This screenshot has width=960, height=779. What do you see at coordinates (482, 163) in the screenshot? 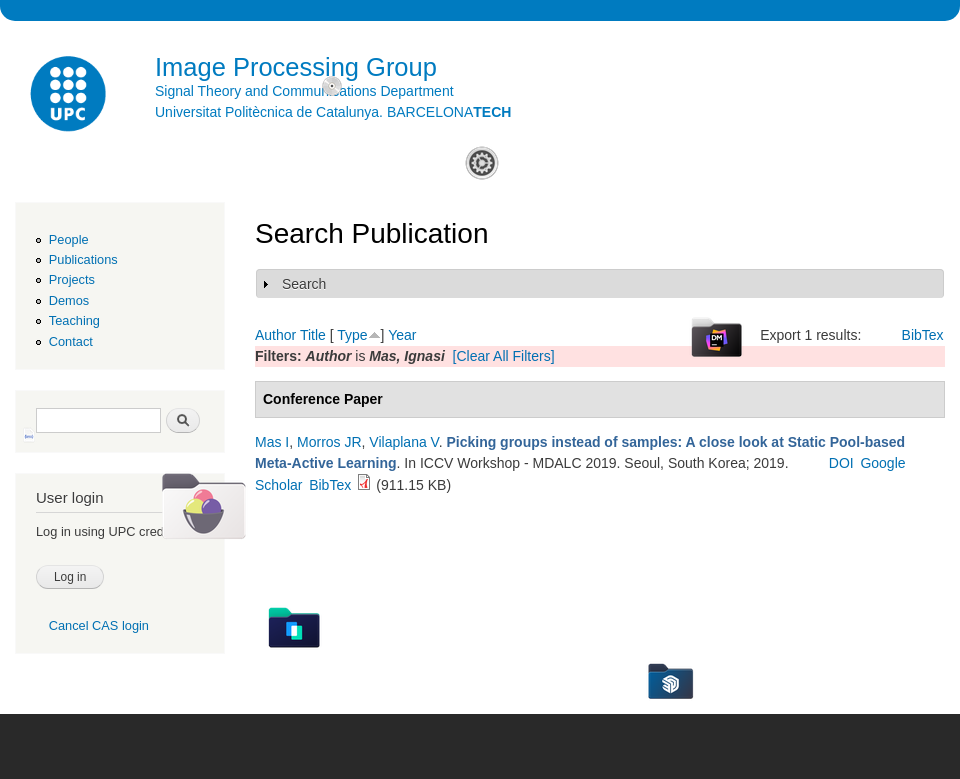
I see `view or edit file properties` at bounding box center [482, 163].